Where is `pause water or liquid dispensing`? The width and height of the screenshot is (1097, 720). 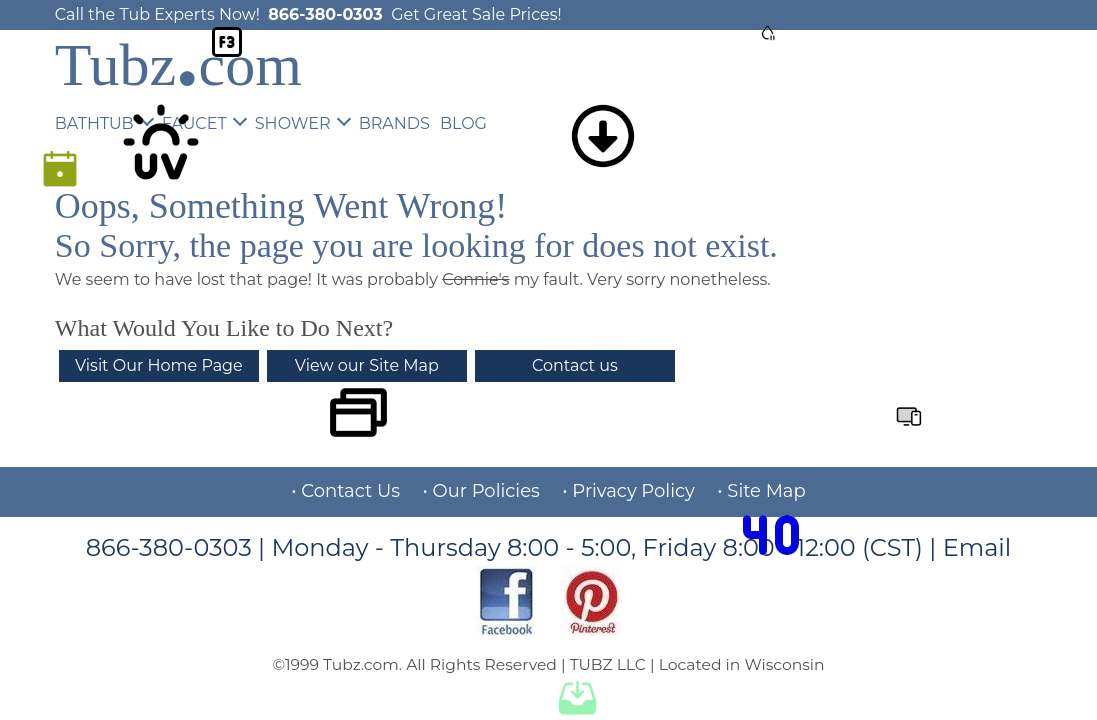 pause water or liquid dispensing is located at coordinates (767, 32).